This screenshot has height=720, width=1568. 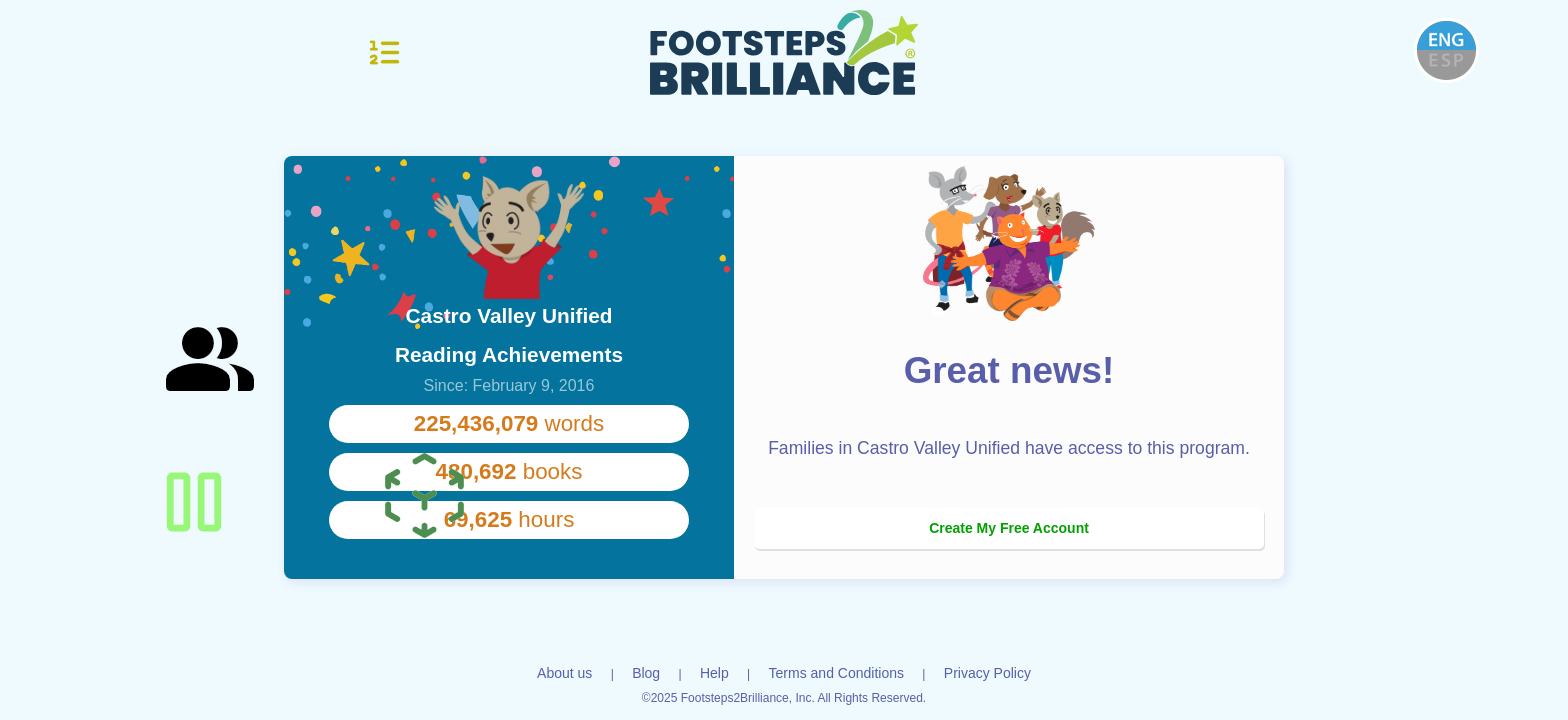 What do you see at coordinates (384, 52) in the screenshot?
I see `create a numbered list` at bounding box center [384, 52].